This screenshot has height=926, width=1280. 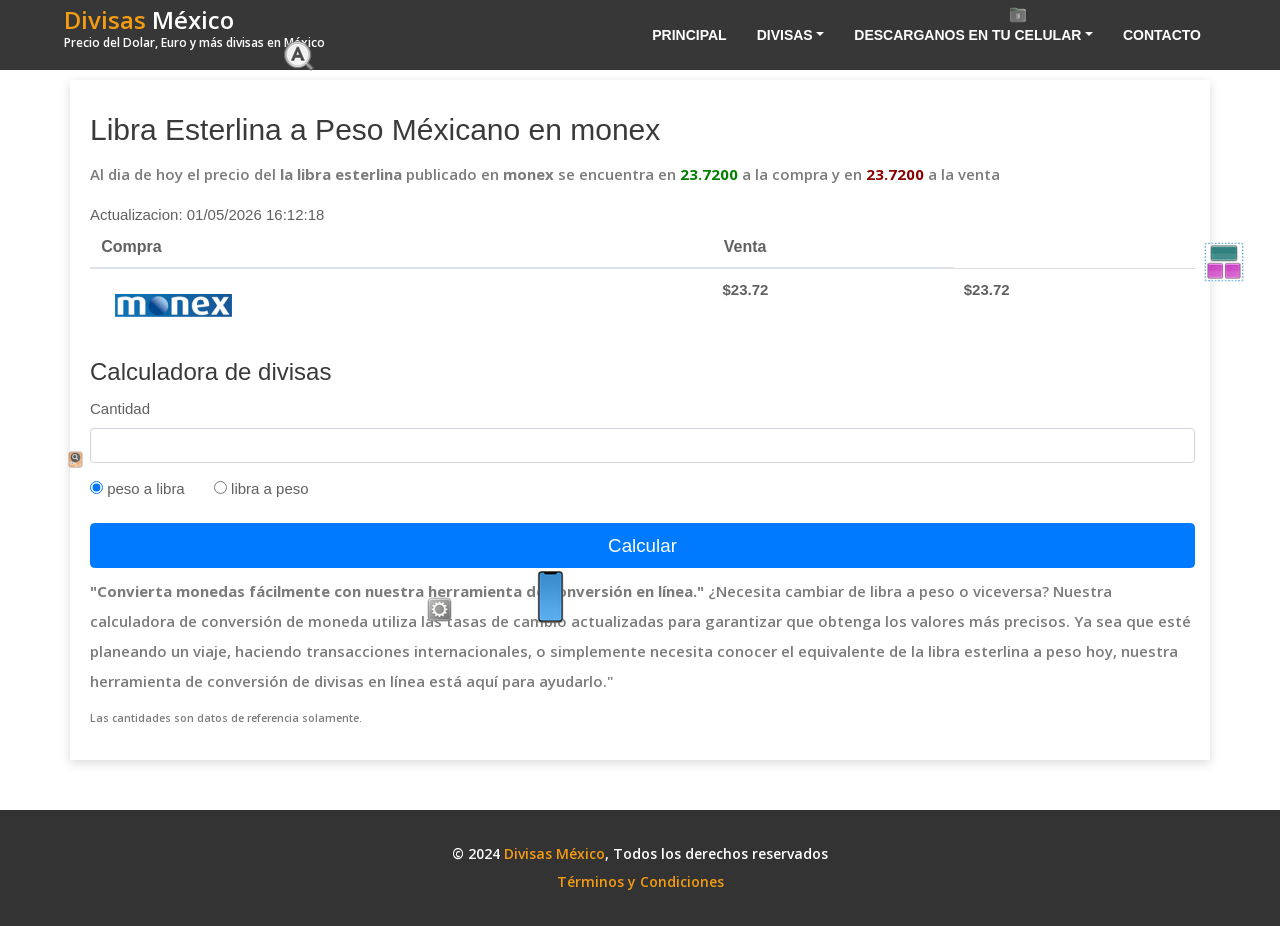 What do you see at coordinates (550, 597) in the screenshot?
I see `iPhone 11 Pro device icon` at bounding box center [550, 597].